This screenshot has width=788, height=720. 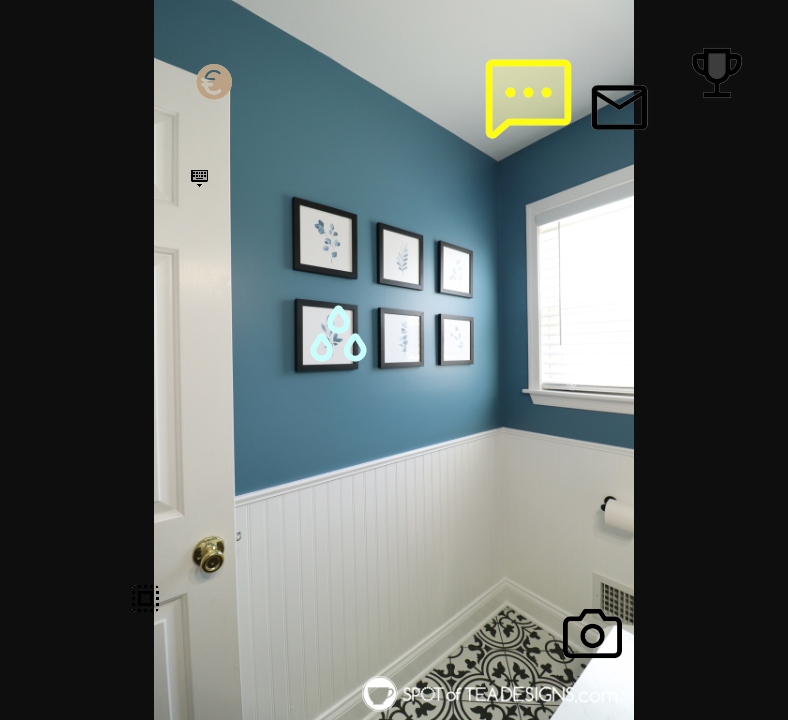 I want to click on hide the on-screen keyboard, so click(x=199, y=177).